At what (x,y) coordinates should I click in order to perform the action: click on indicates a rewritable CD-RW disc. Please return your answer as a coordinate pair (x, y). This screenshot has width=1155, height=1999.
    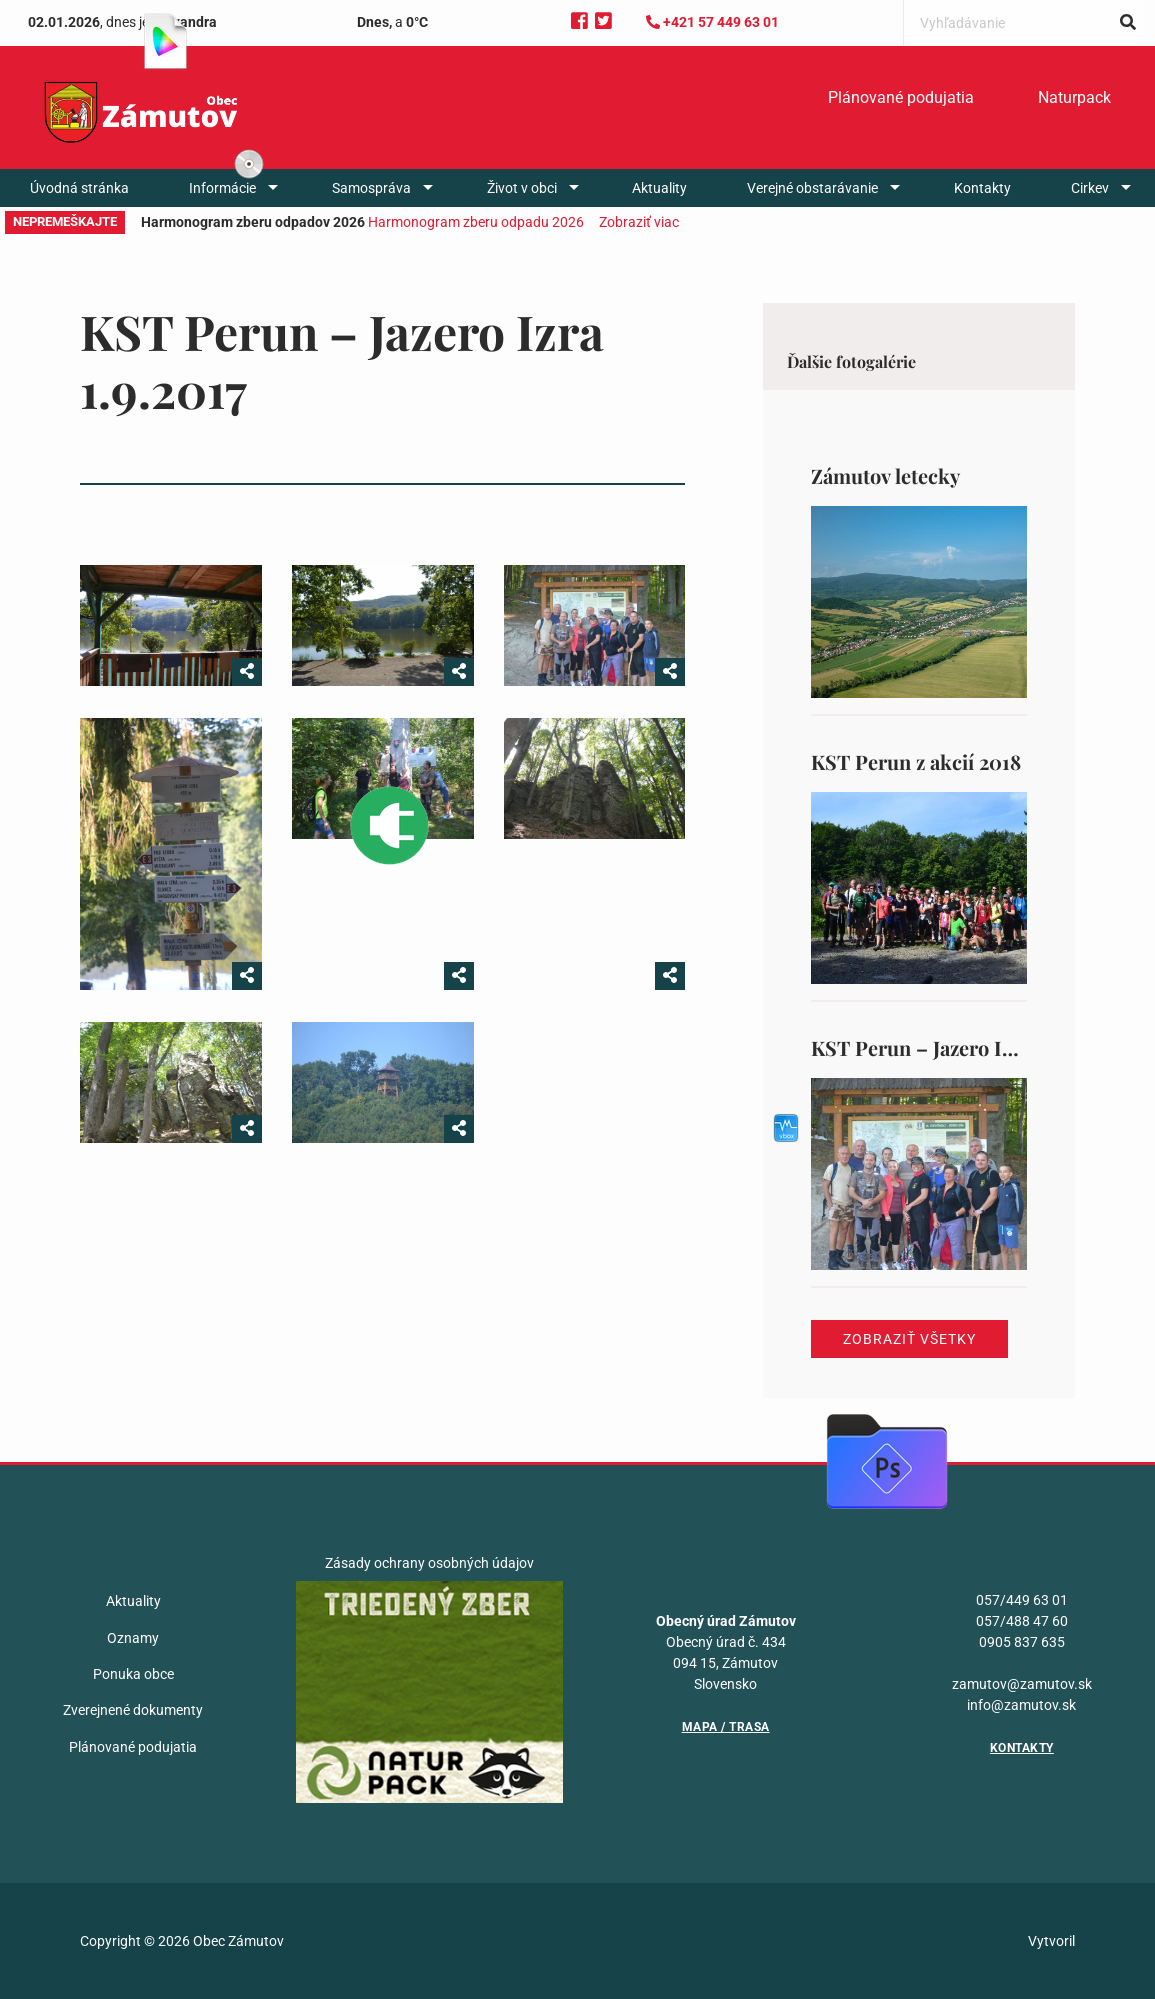
    Looking at the image, I should click on (249, 164).